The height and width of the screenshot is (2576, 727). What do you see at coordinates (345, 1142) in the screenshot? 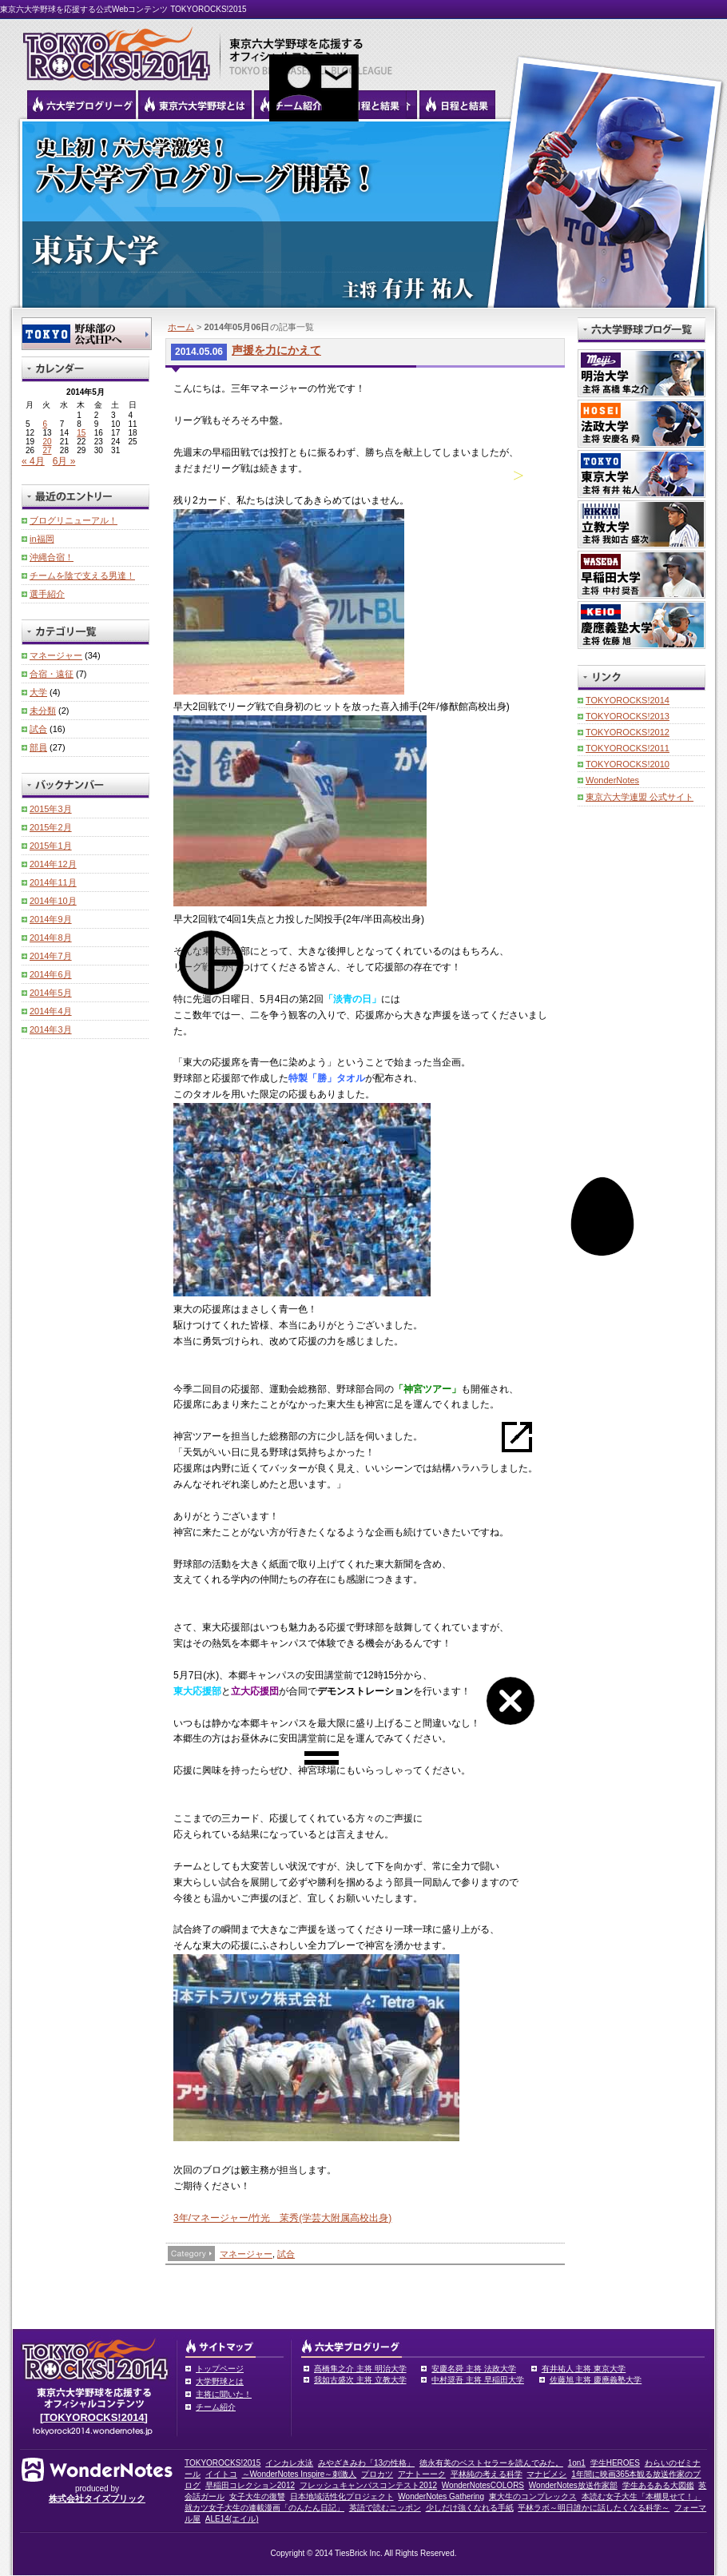
I see `expand or collapse a dropdown menu upward` at bounding box center [345, 1142].